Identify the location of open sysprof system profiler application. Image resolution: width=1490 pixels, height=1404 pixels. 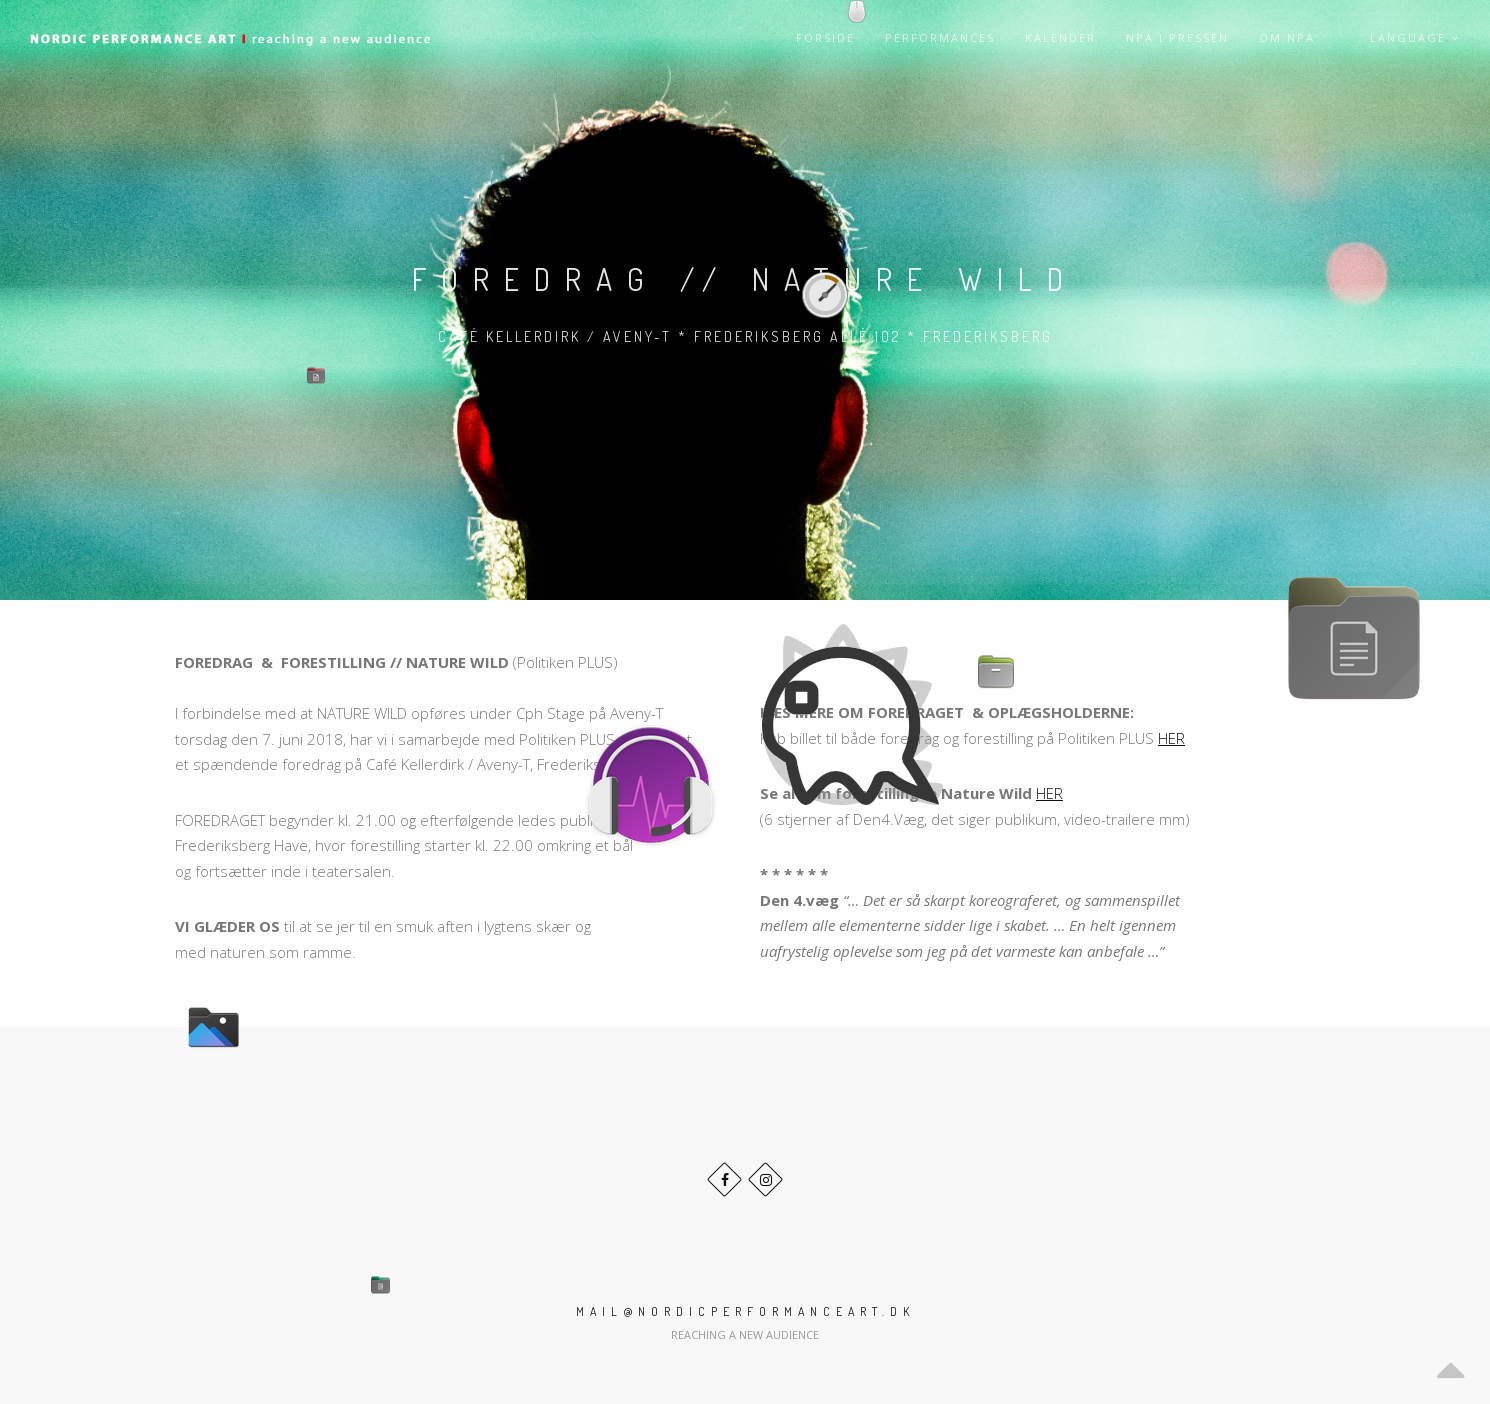
(825, 295).